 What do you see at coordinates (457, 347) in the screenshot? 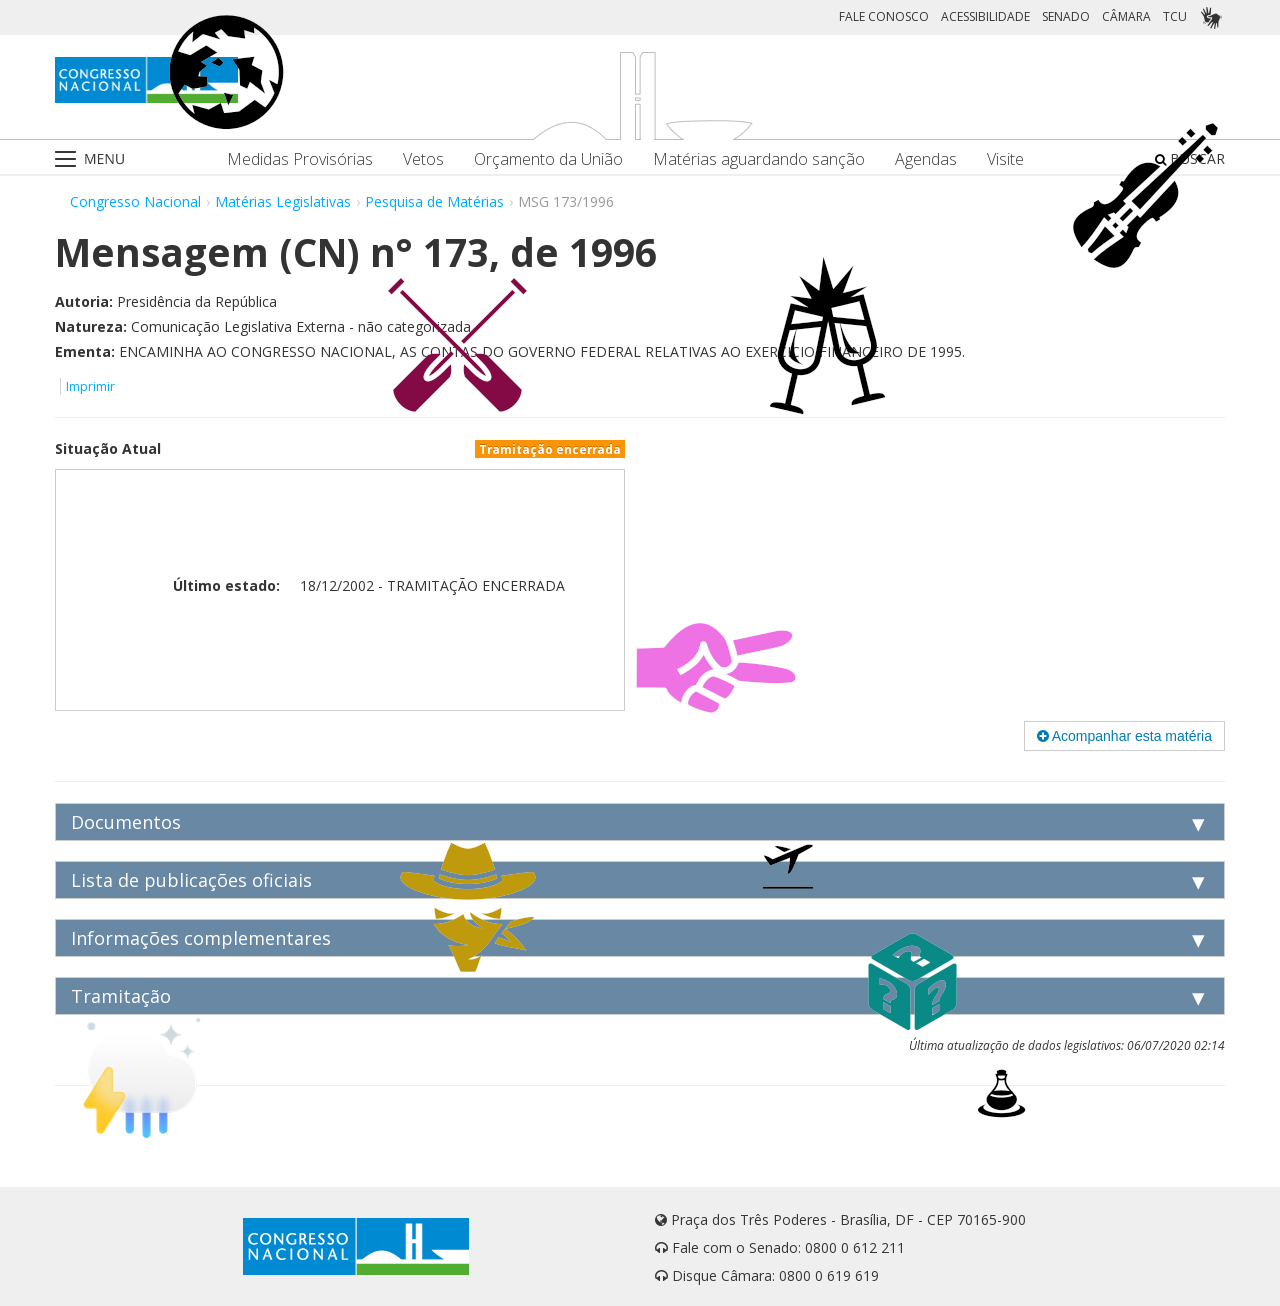
I see `access water sports or kayaking activities` at bounding box center [457, 347].